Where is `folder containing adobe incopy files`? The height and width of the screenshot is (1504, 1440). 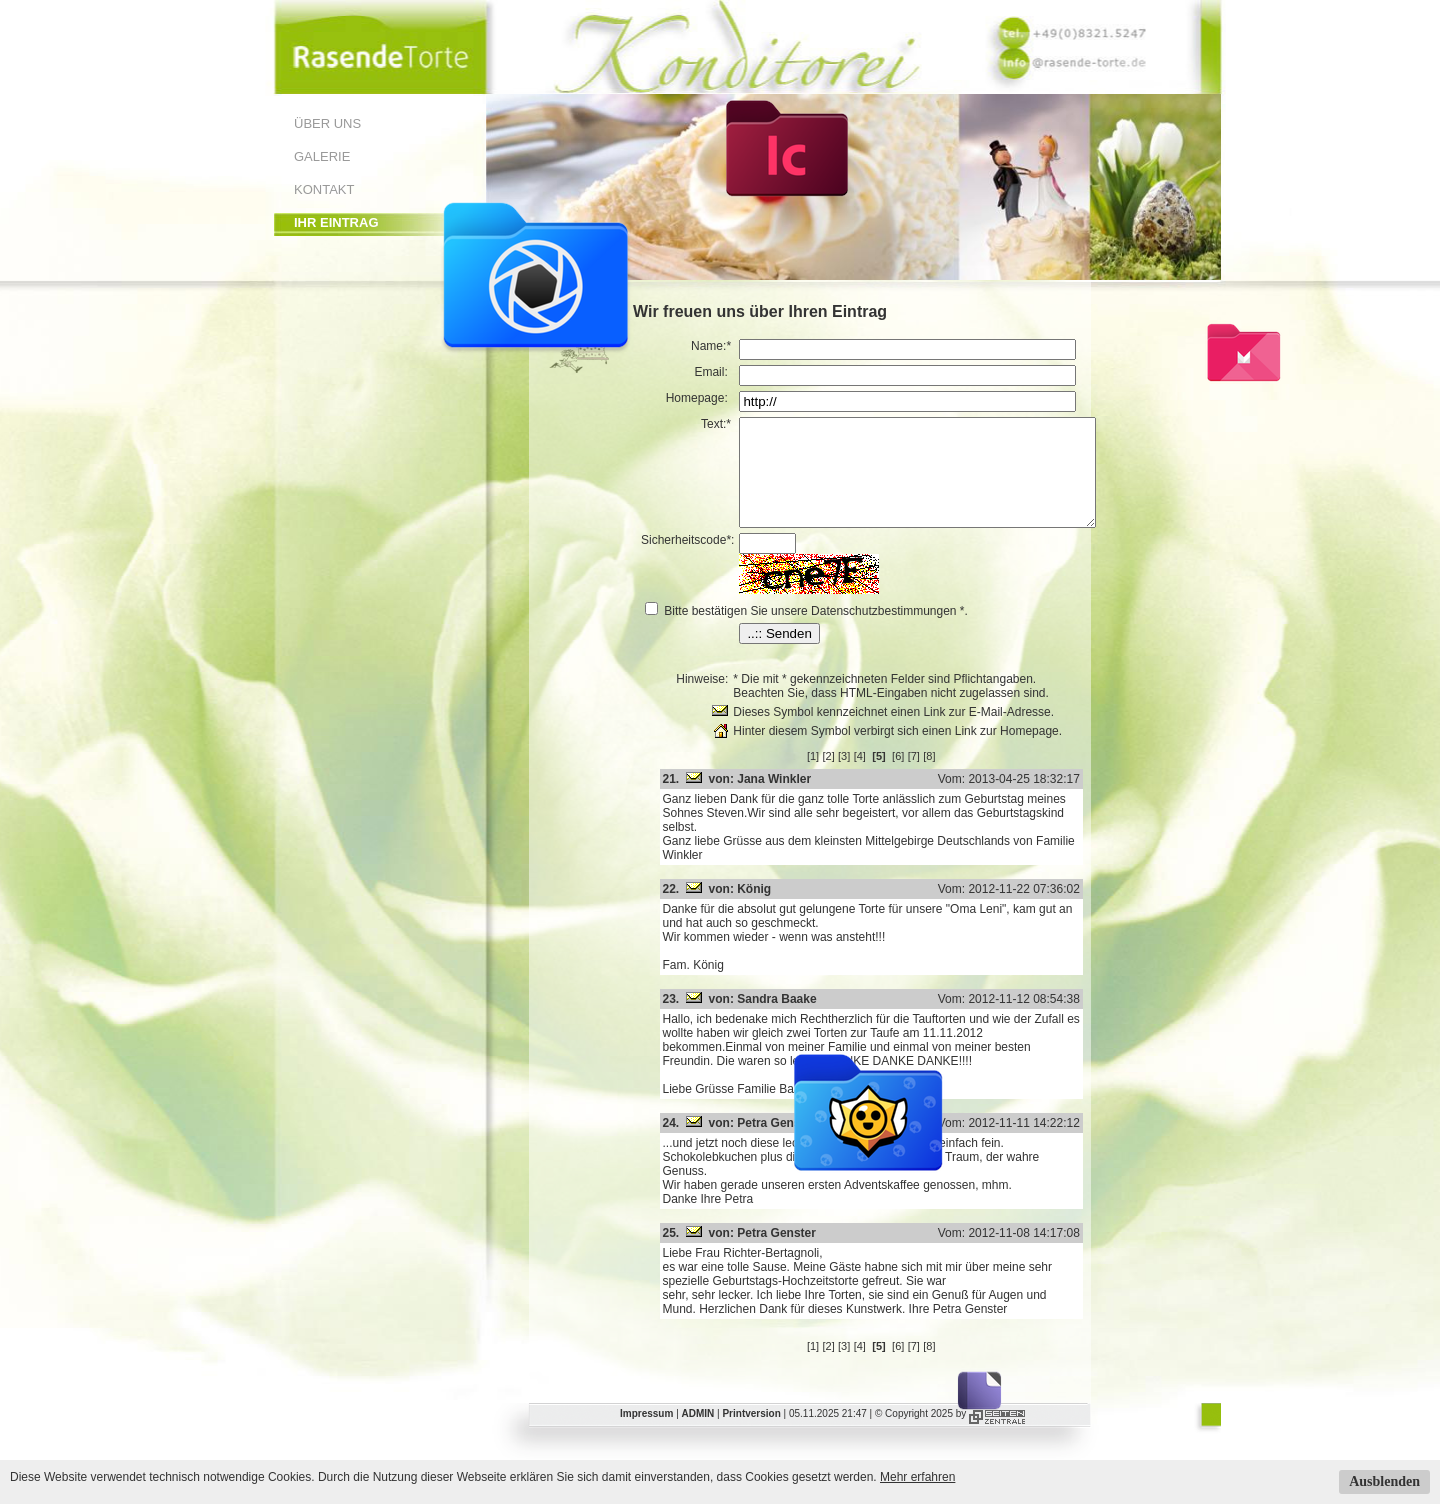 folder containing adobe incopy files is located at coordinates (786, 151).